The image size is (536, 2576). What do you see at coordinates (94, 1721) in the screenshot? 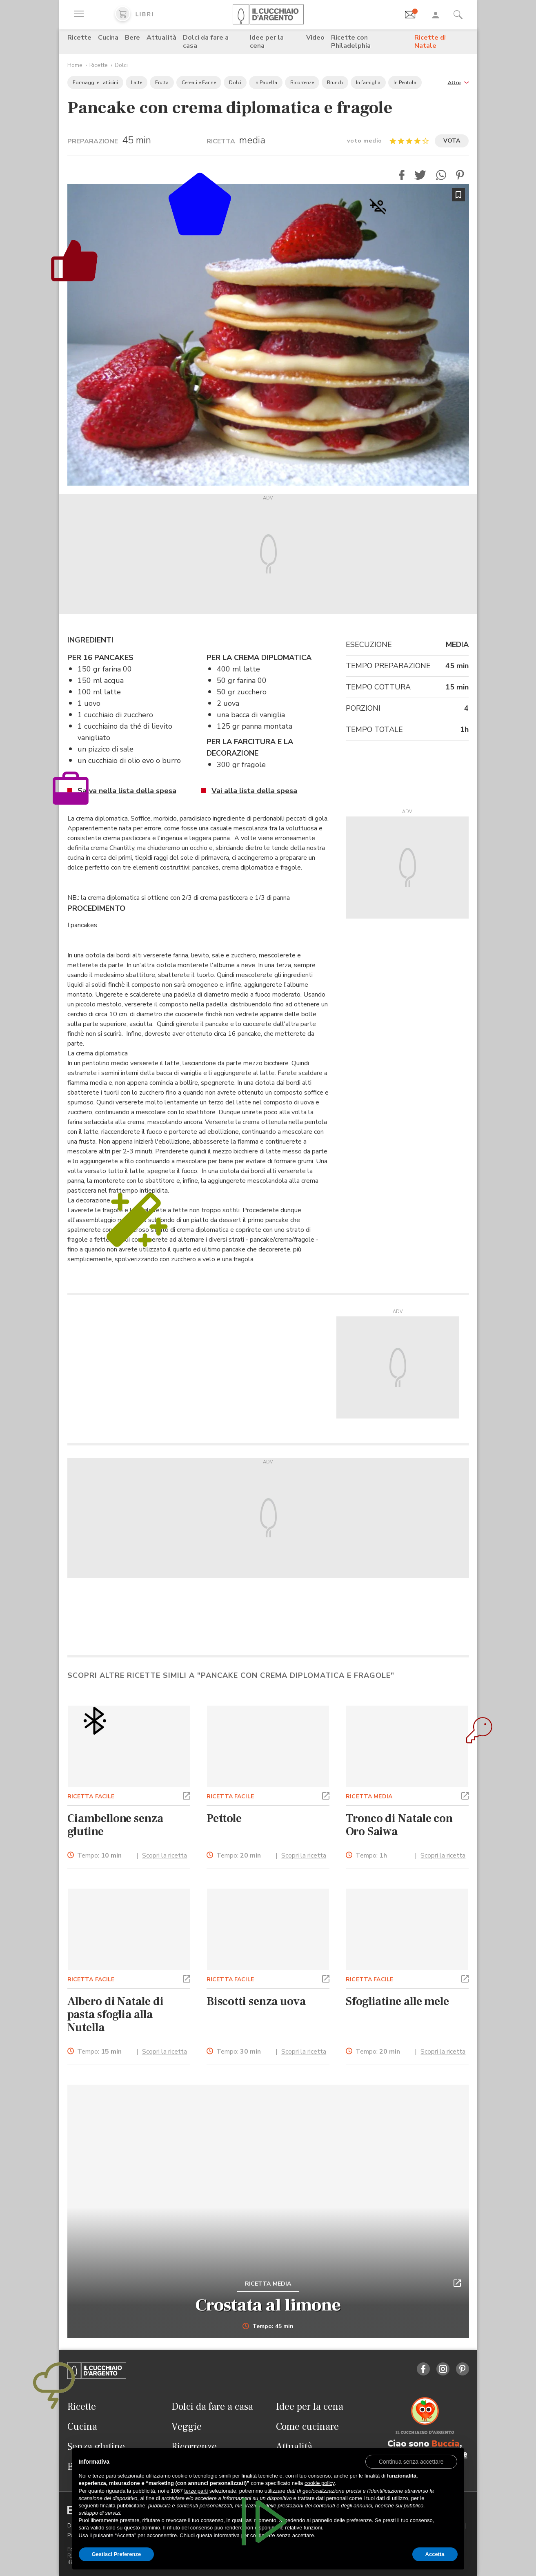
I see `bluetooth device connected` at bounding box center [94, 1721].